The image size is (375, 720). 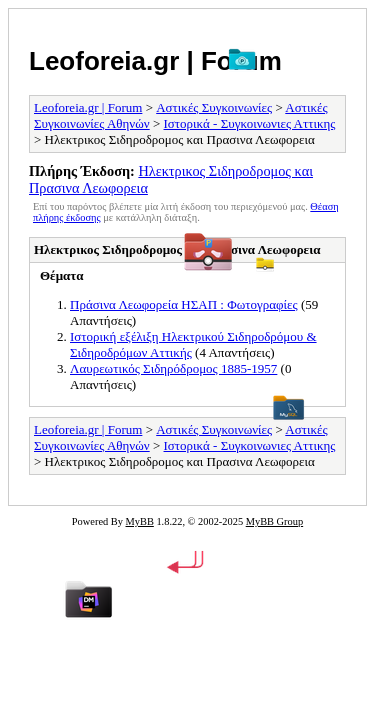 What do you see at coordinates (265, 265) in the screenshot?
I see `open folder containing Pokémon-related files` at bounding box center [265, 265].